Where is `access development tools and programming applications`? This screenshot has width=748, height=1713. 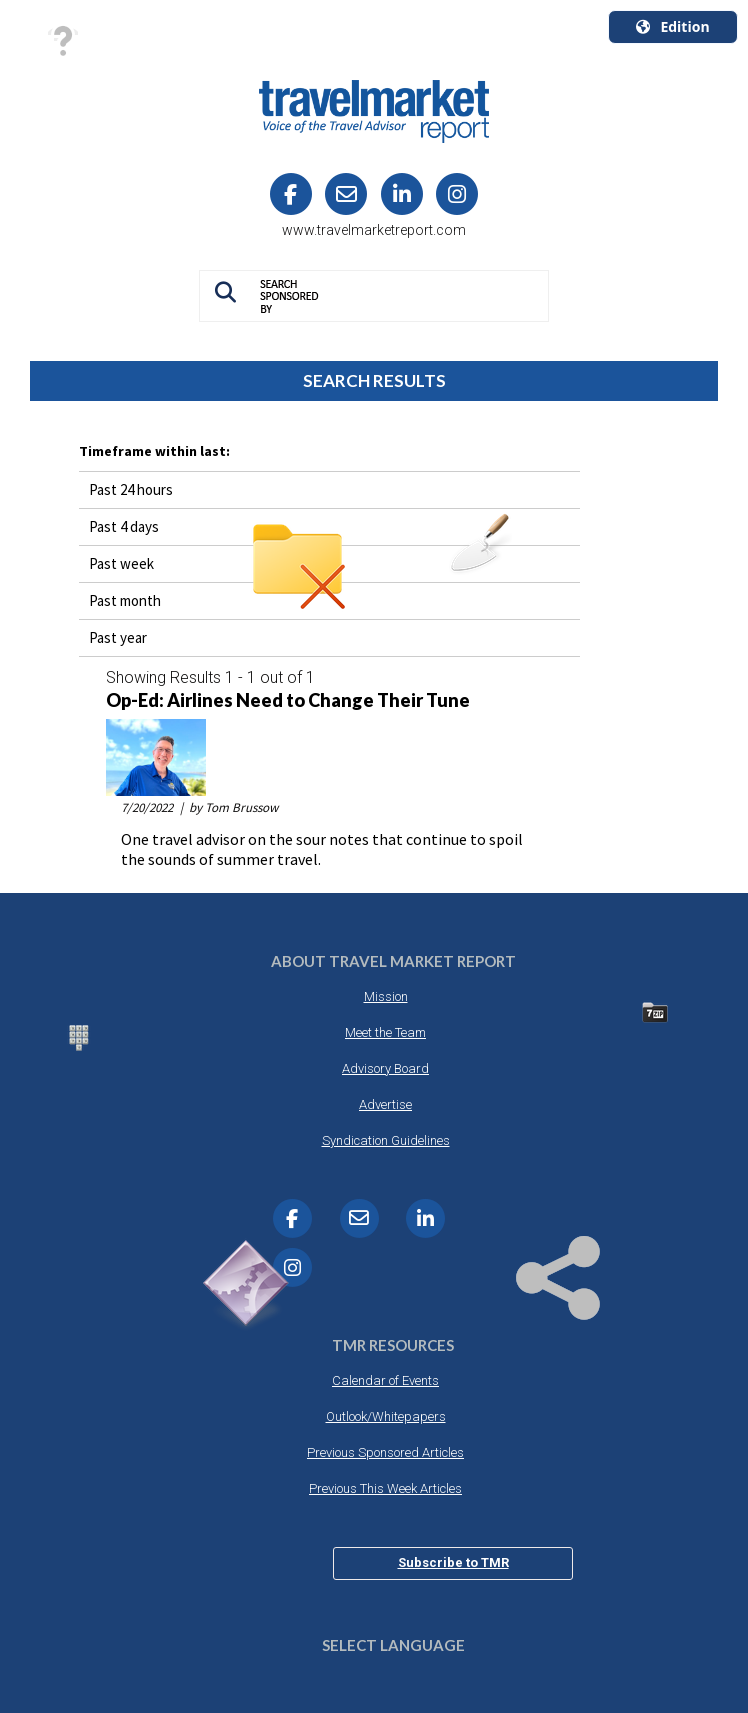
access development tools and programming applications is located at coordinates (480, 543).